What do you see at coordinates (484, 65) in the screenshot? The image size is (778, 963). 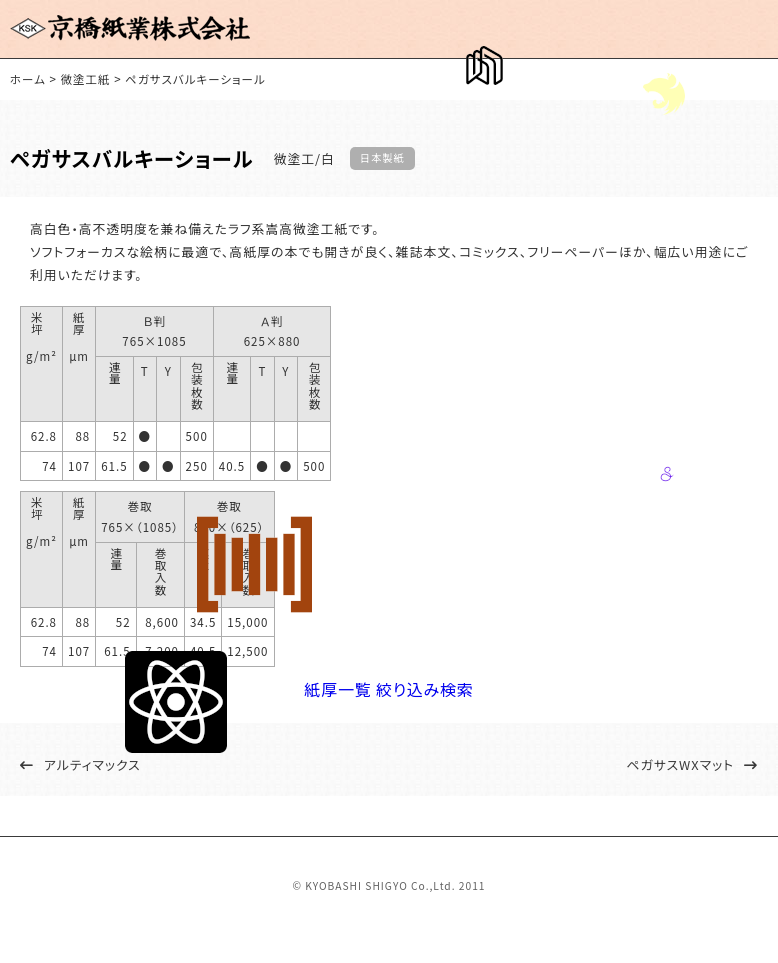 I see `nhost backend-as-a-service platform logo` at bounding box center [484, 65].